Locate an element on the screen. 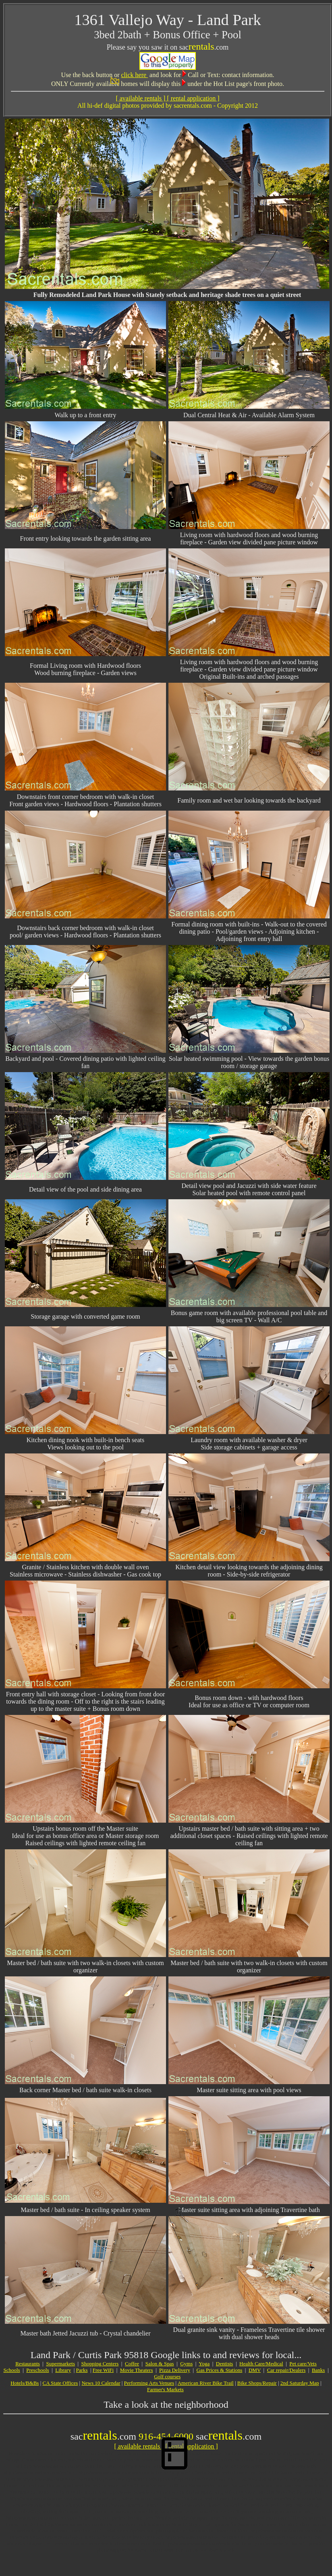  turn off camera or disable video is located at coordinates (115, 81).